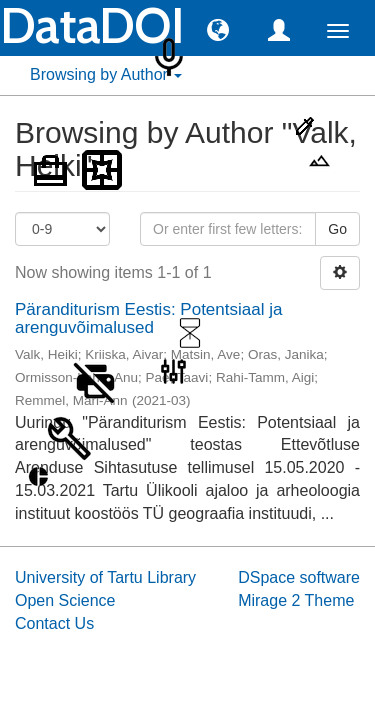  Describe the element at coordinates (50, 171) in the screenshot. I see `access travel documents or itinerary` at that location.